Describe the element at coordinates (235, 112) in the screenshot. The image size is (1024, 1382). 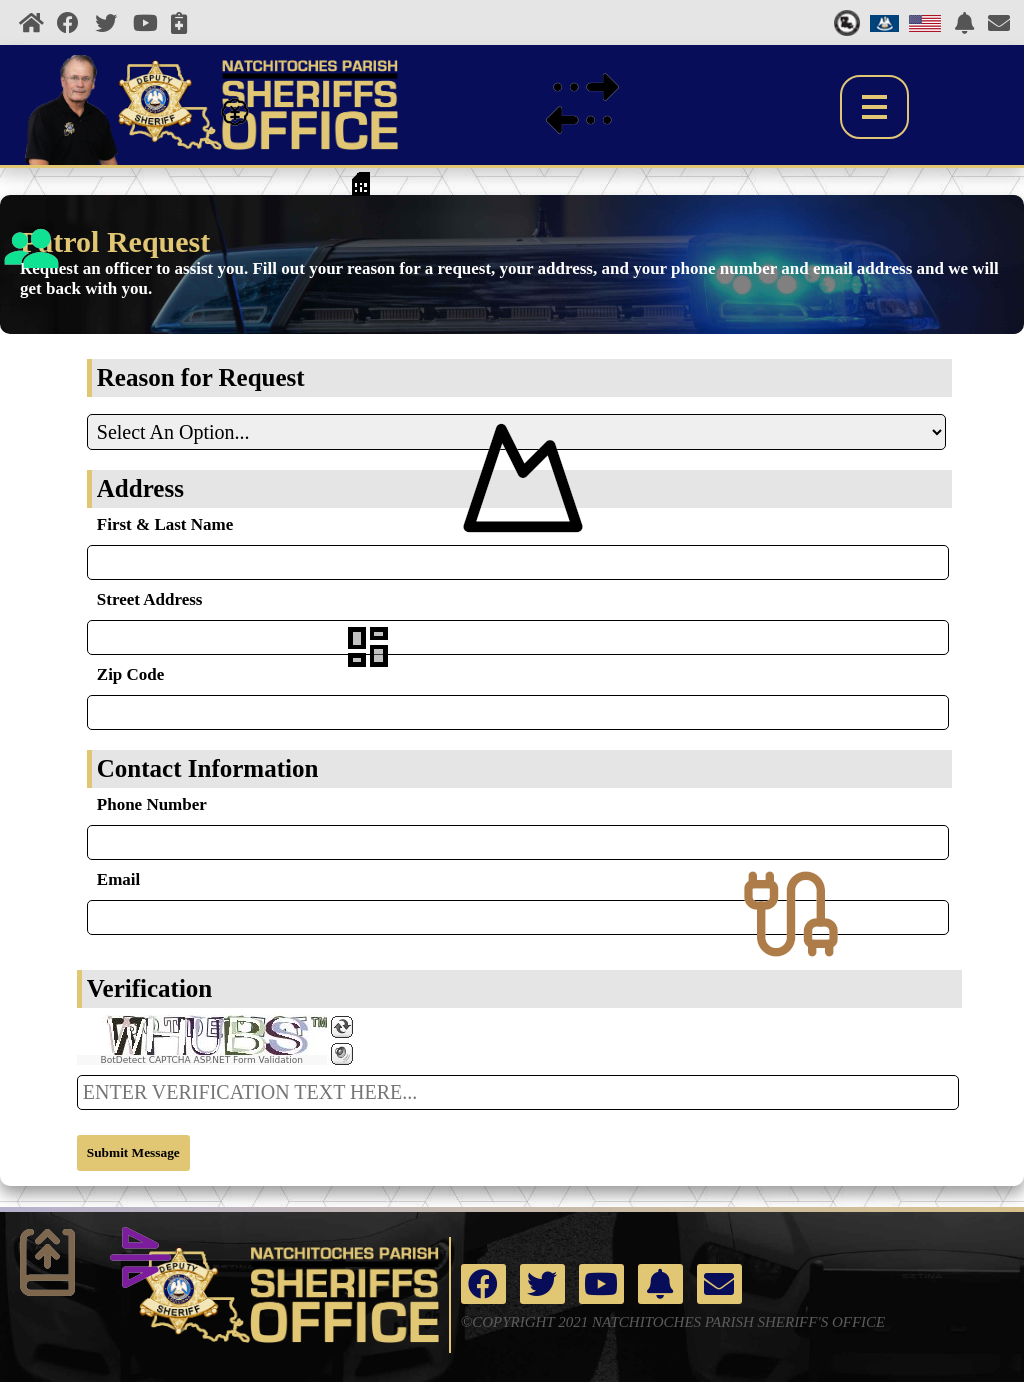
I see `indicates japanese yen currency or pricing` at that location.